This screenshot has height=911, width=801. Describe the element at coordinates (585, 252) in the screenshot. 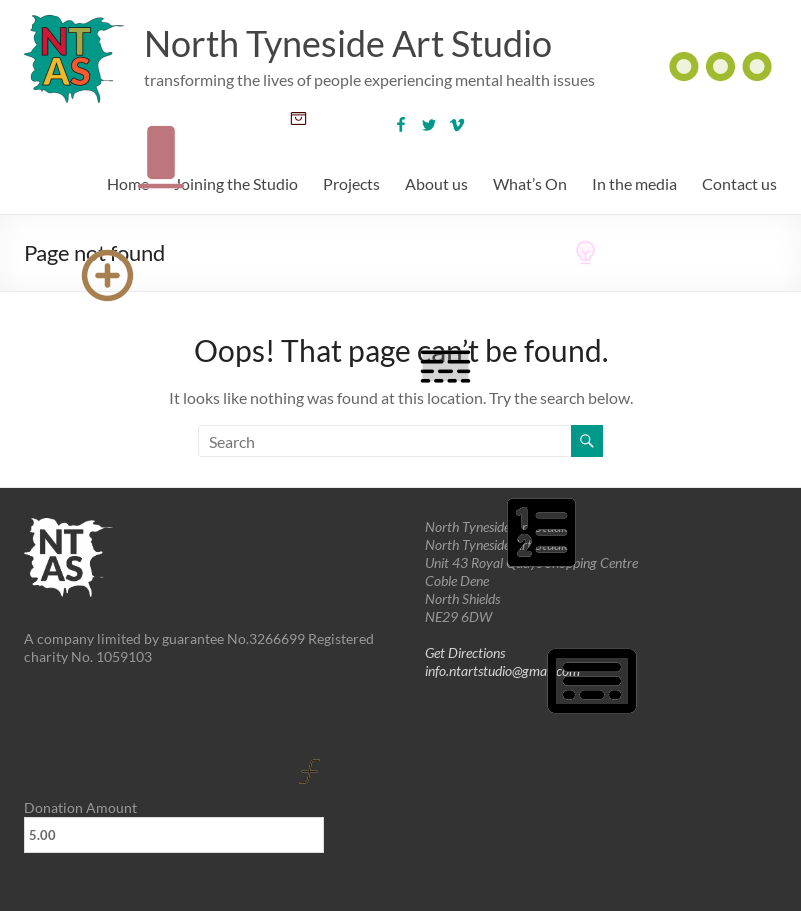

I see `toggle idea or inspiration mode` at that location.